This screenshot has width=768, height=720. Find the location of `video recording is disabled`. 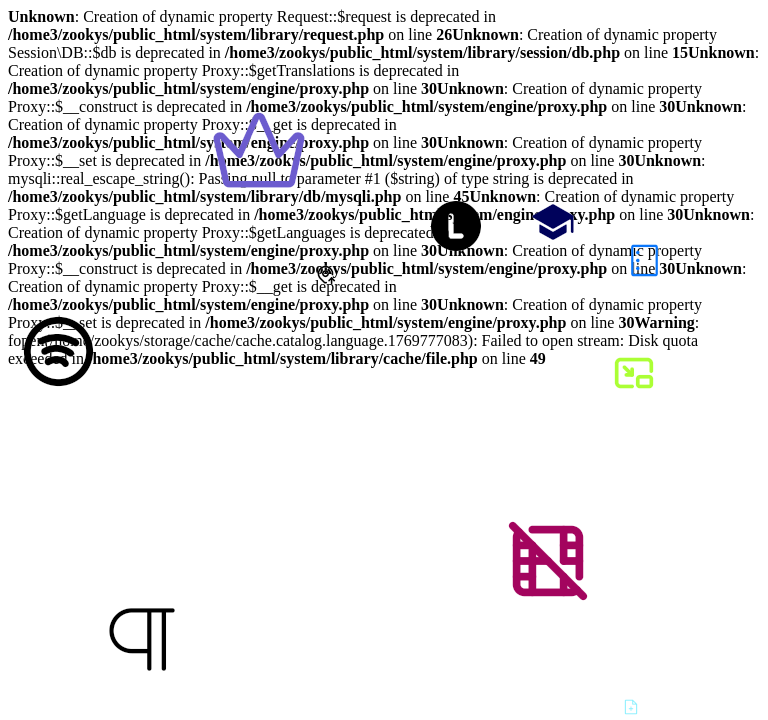

video recording is disabled is located at coordinates (548, 561).